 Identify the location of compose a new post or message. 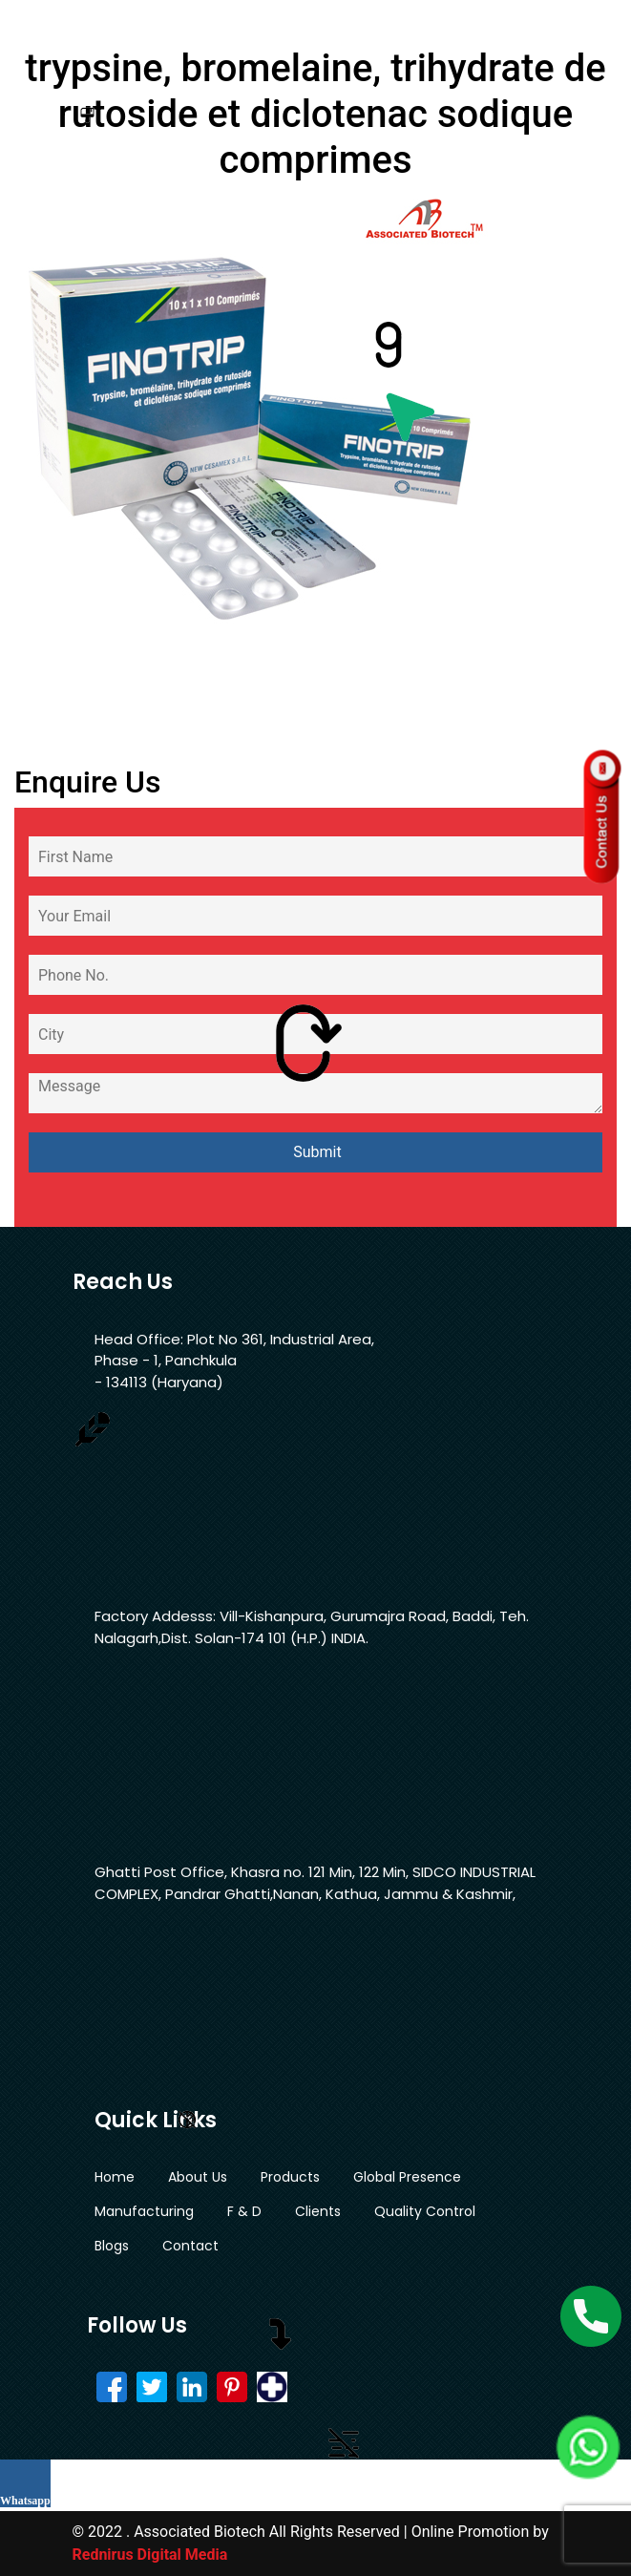
(93, 1429).